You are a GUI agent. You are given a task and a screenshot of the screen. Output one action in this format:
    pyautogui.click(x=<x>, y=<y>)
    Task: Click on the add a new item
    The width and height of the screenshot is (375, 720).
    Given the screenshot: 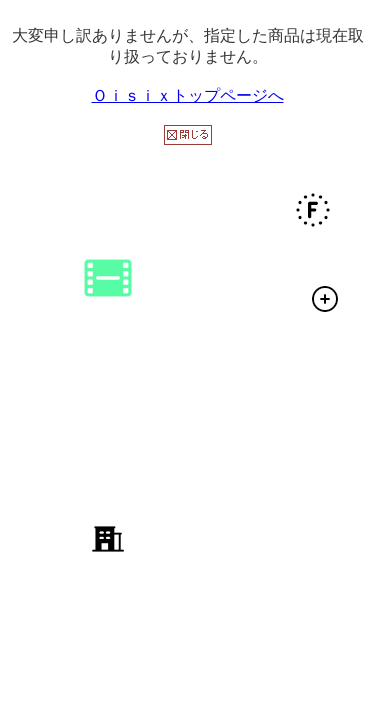 What is the action you would take?
    pyautogui.click(x=325, y=299)
    